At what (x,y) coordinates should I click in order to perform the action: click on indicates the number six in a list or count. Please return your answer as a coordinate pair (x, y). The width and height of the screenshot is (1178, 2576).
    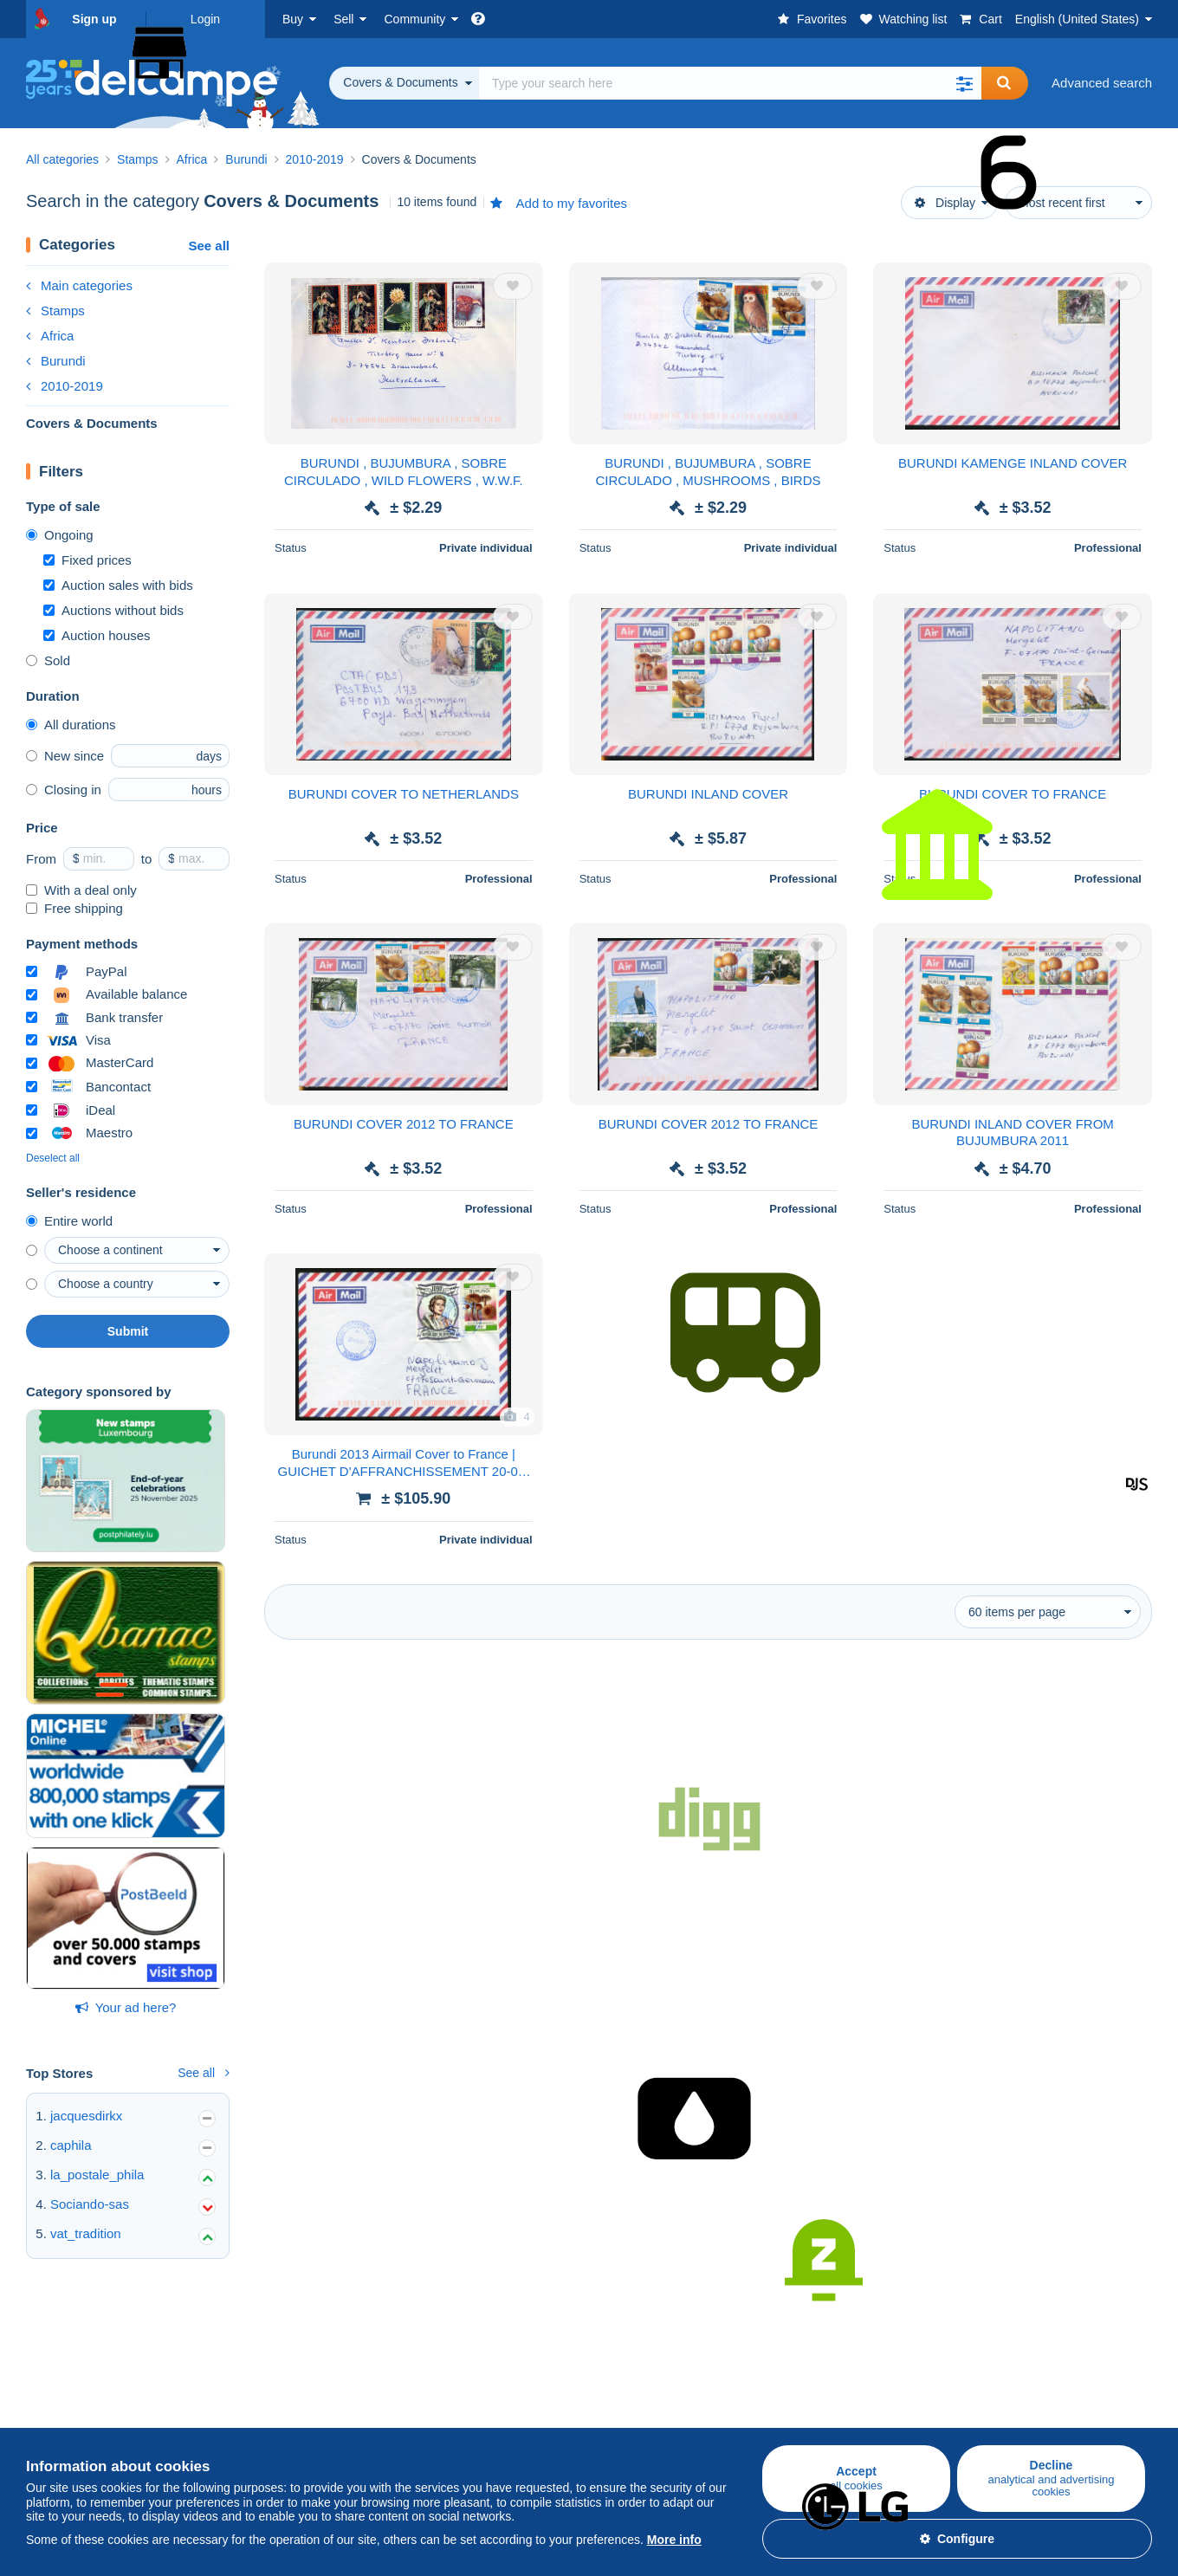
    Looking at the image, I should click on (1010, 172).